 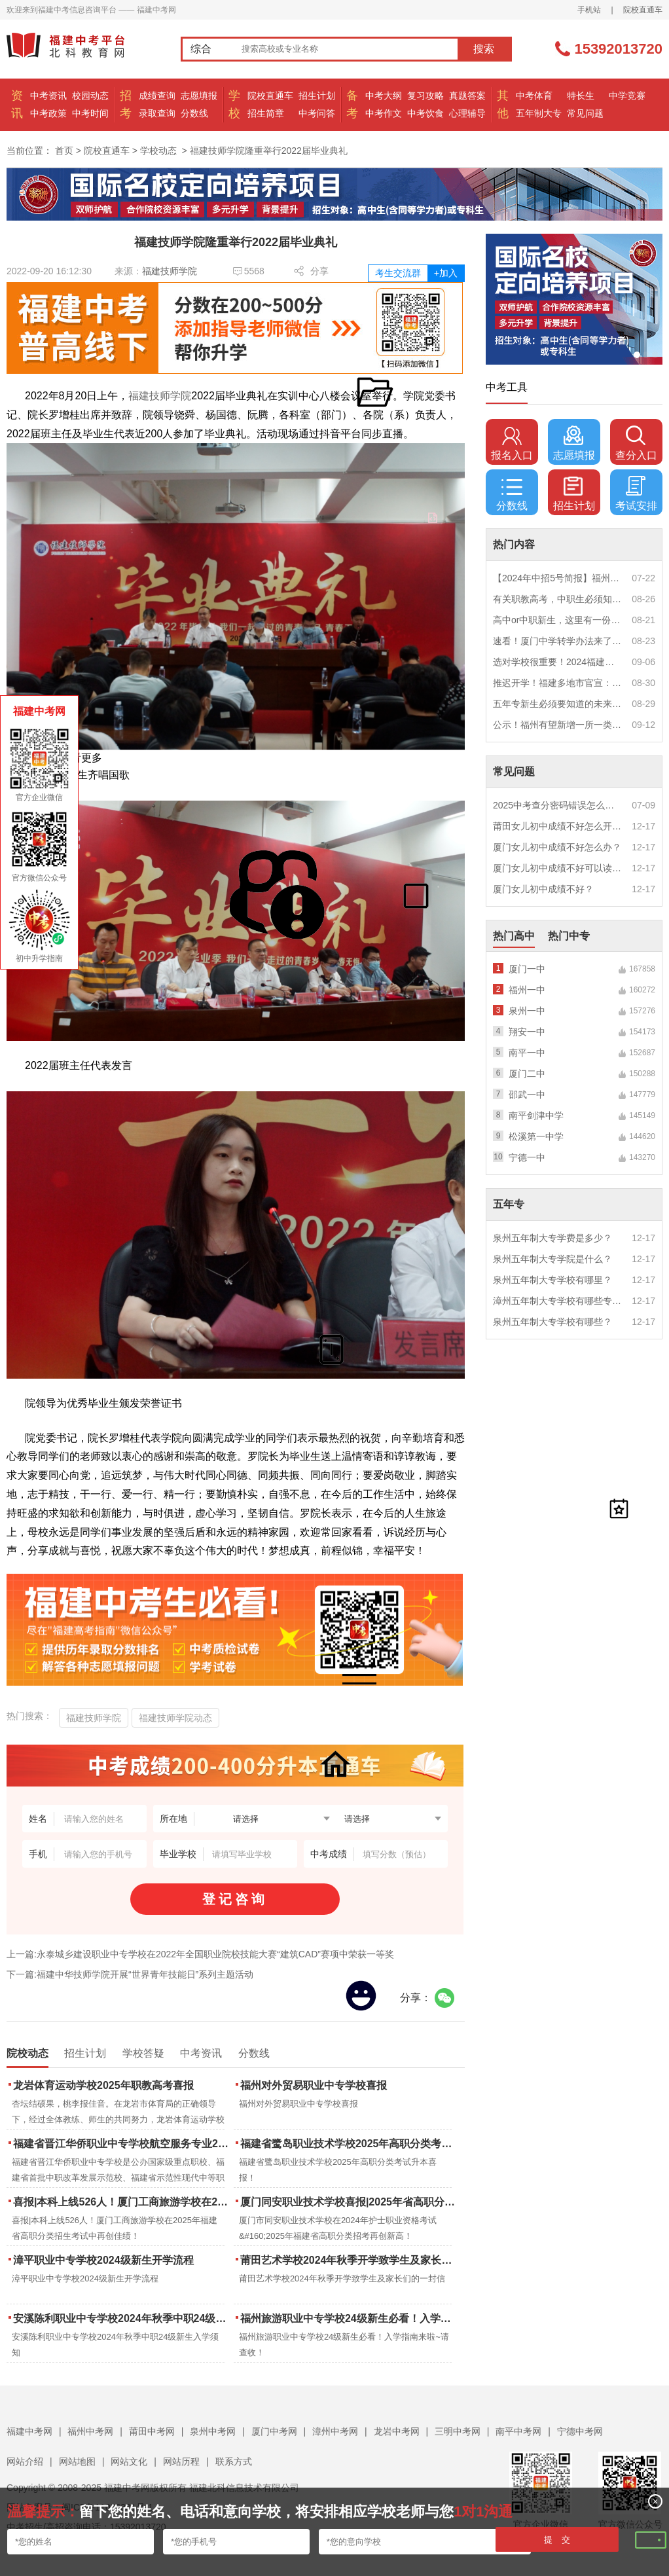 What do you see at coordinates (374, 392) in the screenshot?
I see `an open folder in the file explorer` at bounding box center [374, 392].